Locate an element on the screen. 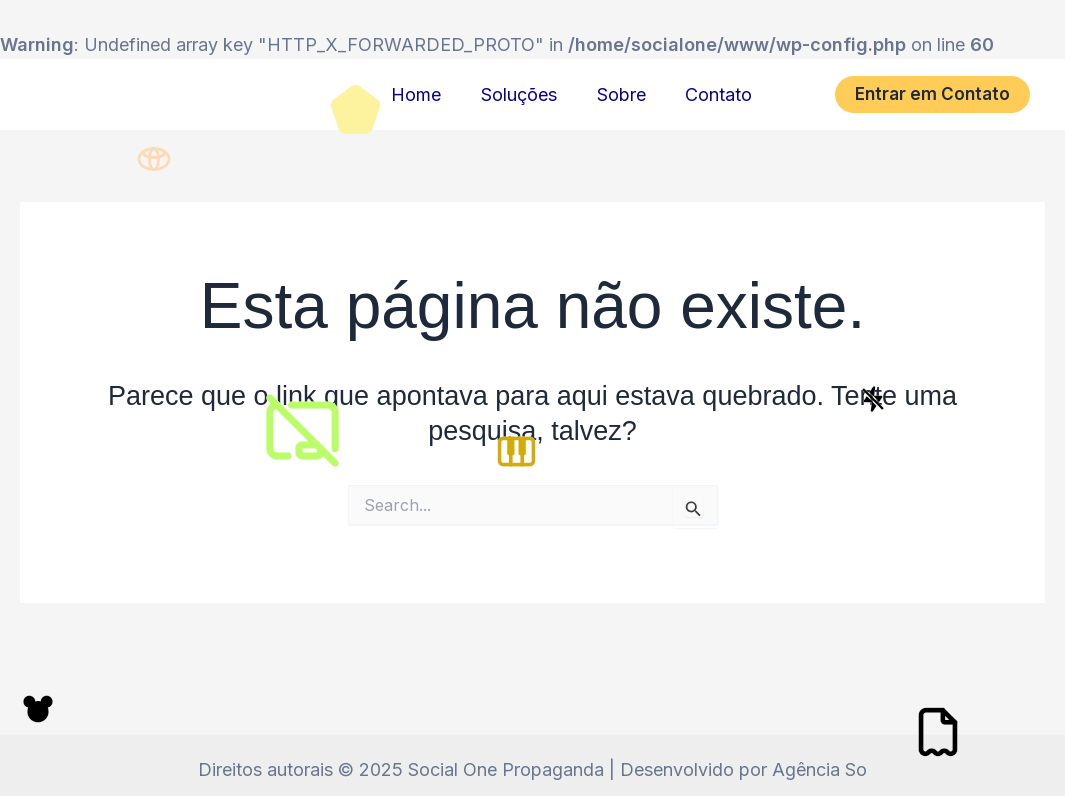  disable camera flash is located at coordinates (873, 399).